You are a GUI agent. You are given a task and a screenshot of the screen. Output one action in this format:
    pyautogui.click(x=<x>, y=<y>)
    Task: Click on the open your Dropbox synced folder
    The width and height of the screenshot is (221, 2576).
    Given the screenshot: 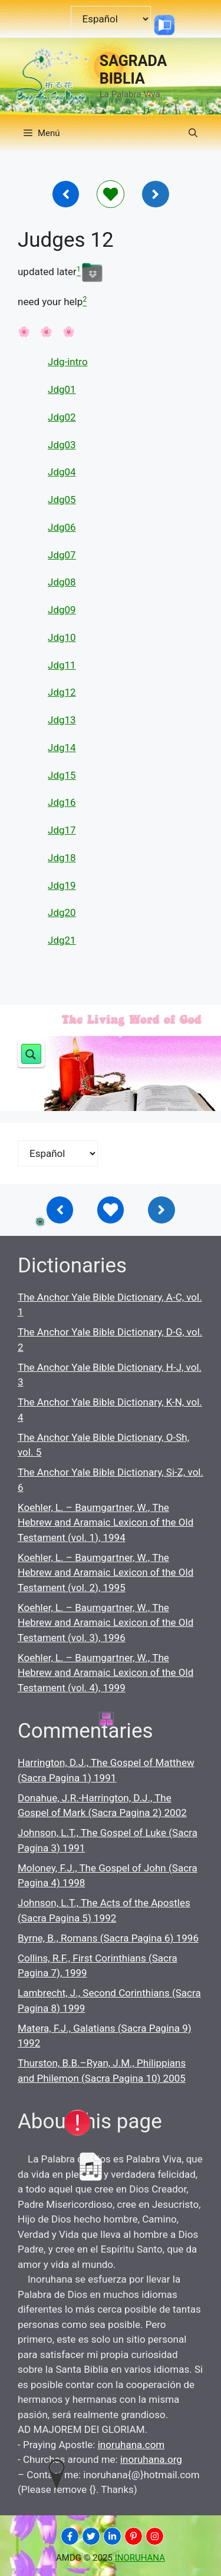 What is the action you would take?
    pyautogui.click(x=92, y=272)
    